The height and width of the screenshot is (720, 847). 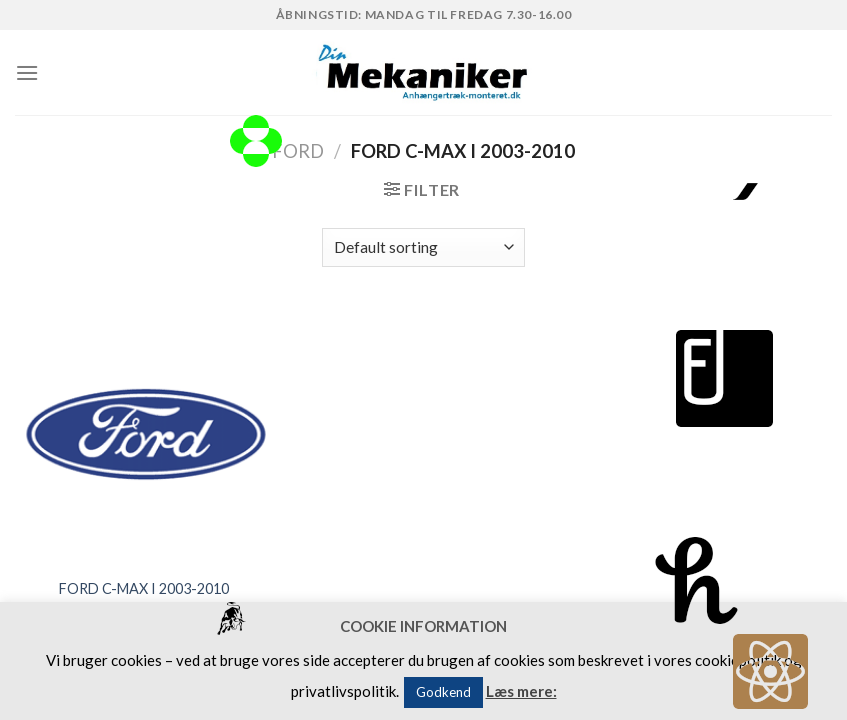 What do you see at coordinates (231, 618) in the screenshot?
I see `lamborghini brand logo` at bounding box center [231, 618].